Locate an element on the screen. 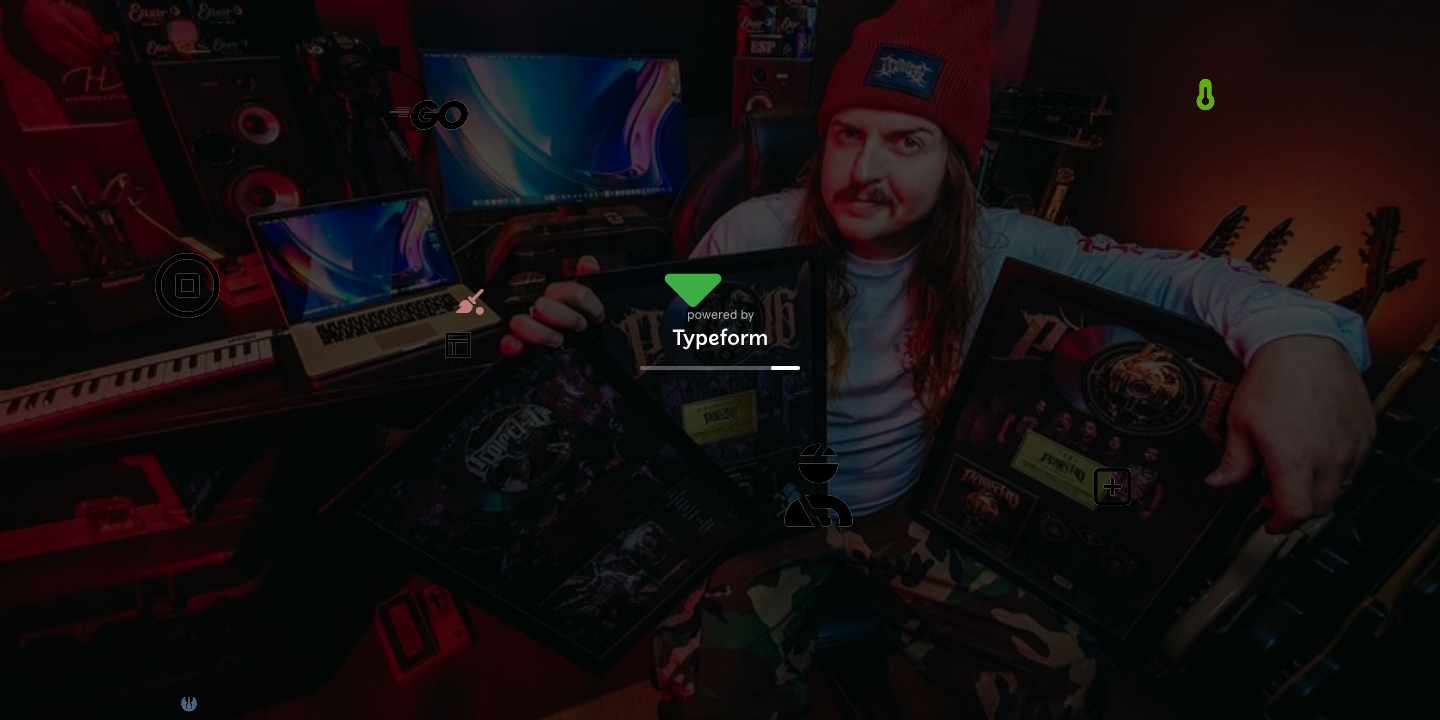  indicates high temperature or heat level is located at coordinates (1205, 94).